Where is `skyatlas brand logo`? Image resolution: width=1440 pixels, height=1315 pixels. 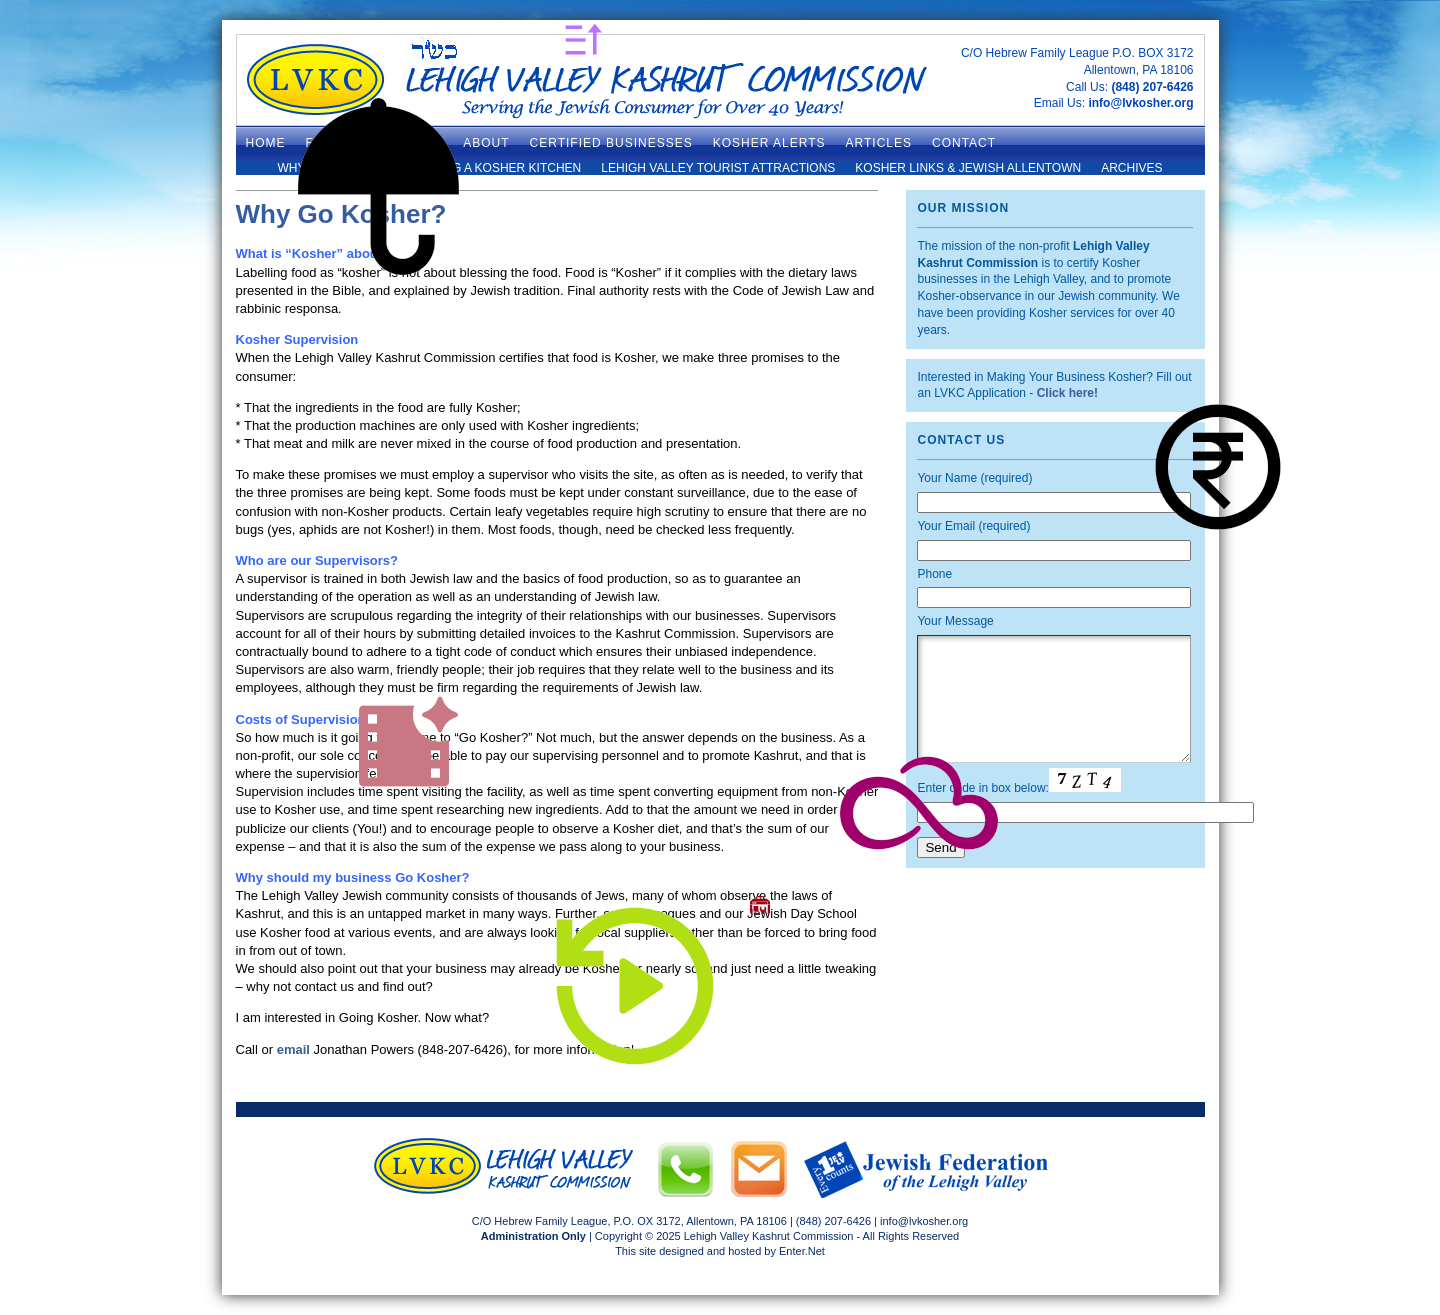
skyatlas brand logo is located at coordinates (919, 803).